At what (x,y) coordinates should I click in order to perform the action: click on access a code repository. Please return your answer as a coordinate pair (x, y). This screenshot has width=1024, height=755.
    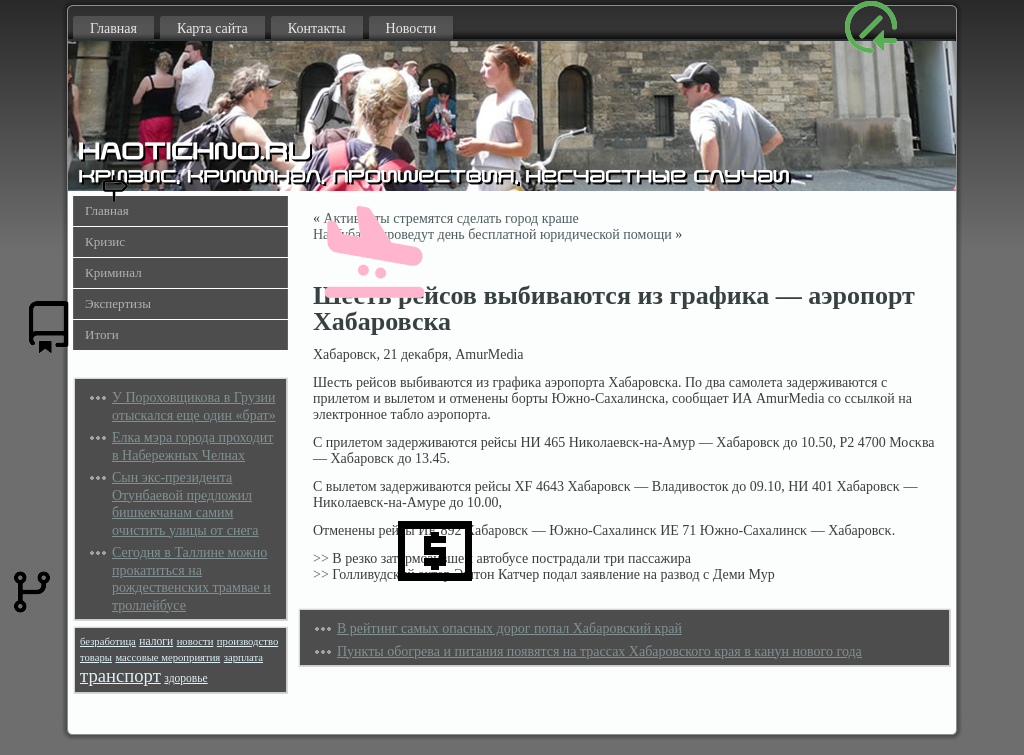
    Looking at the image, I should click on (48, 327).